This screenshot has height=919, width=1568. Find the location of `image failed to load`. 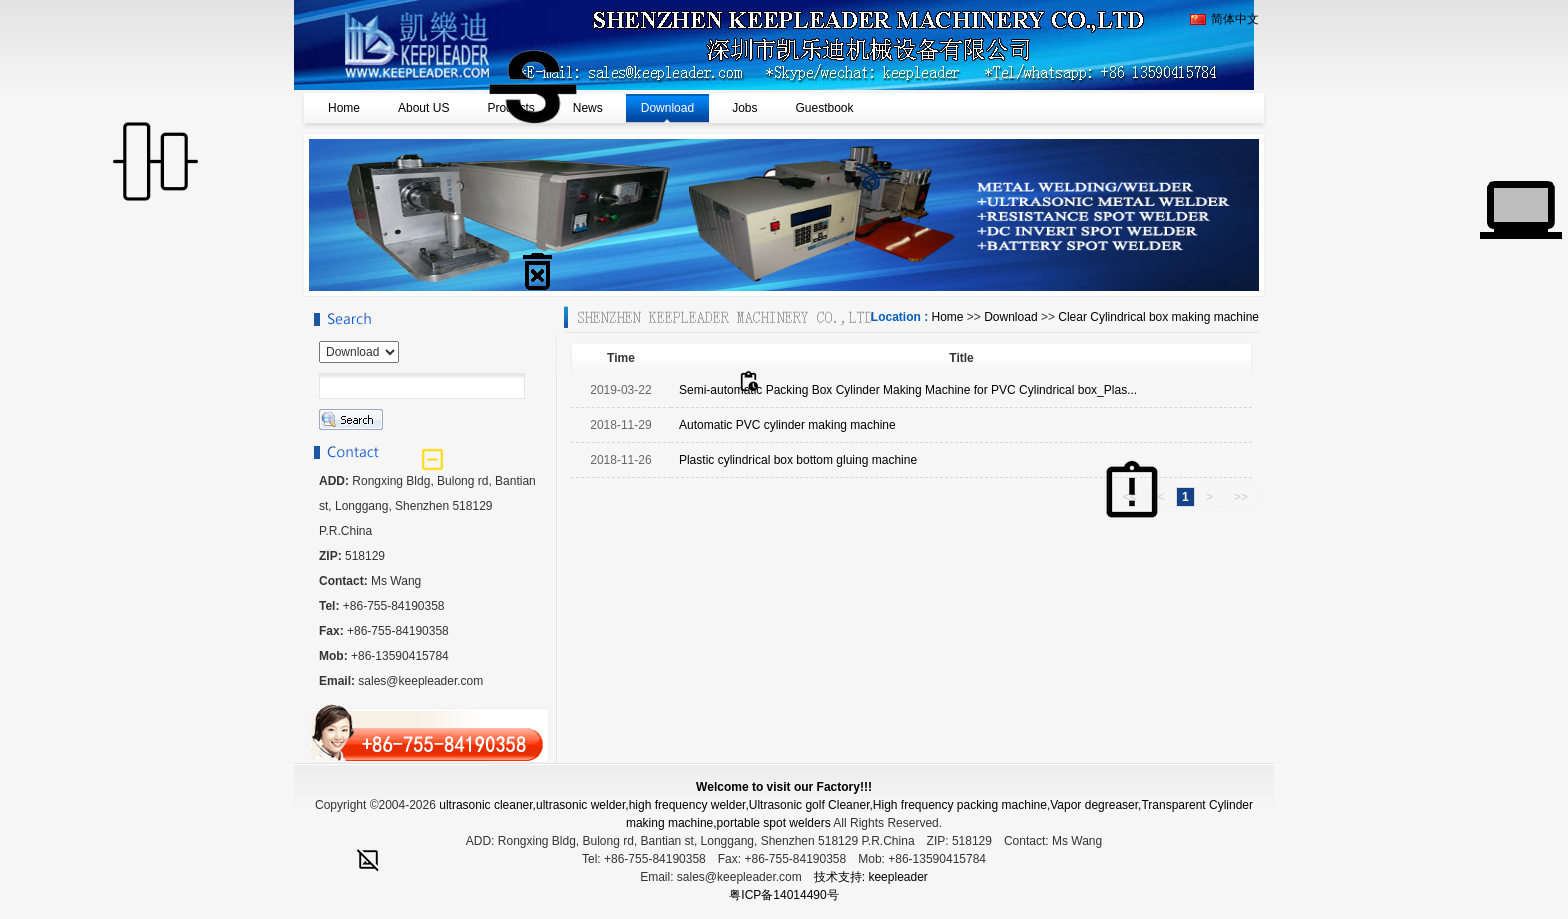

image failed to load is located at coordinates (368, 859).